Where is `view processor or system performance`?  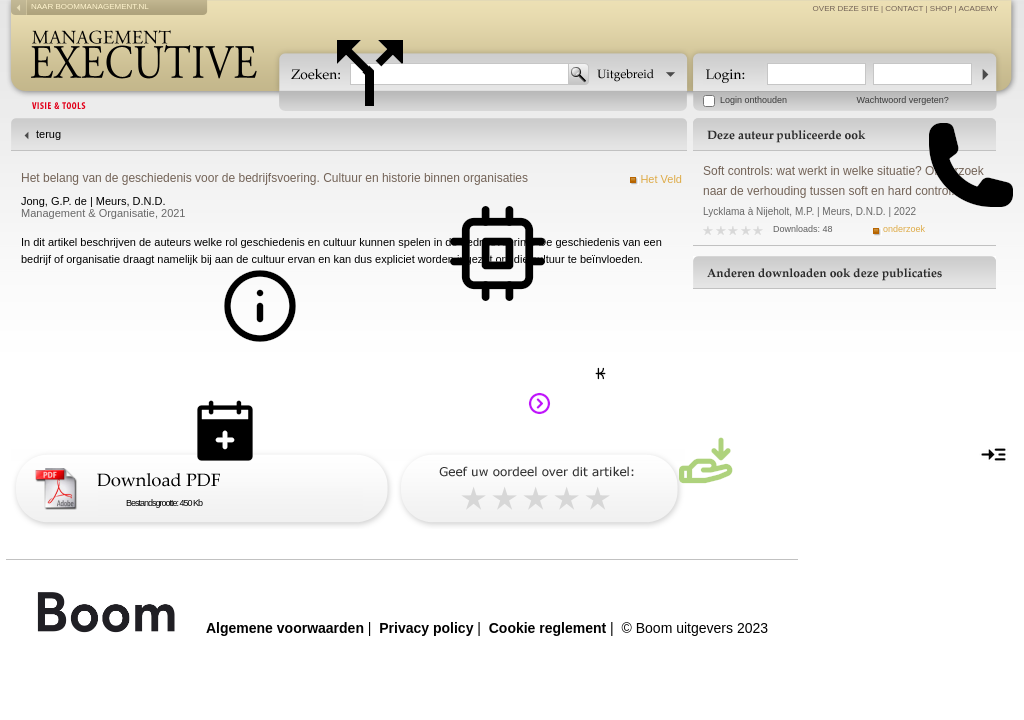 view processor or system performance is located at coordinates (497, 253).